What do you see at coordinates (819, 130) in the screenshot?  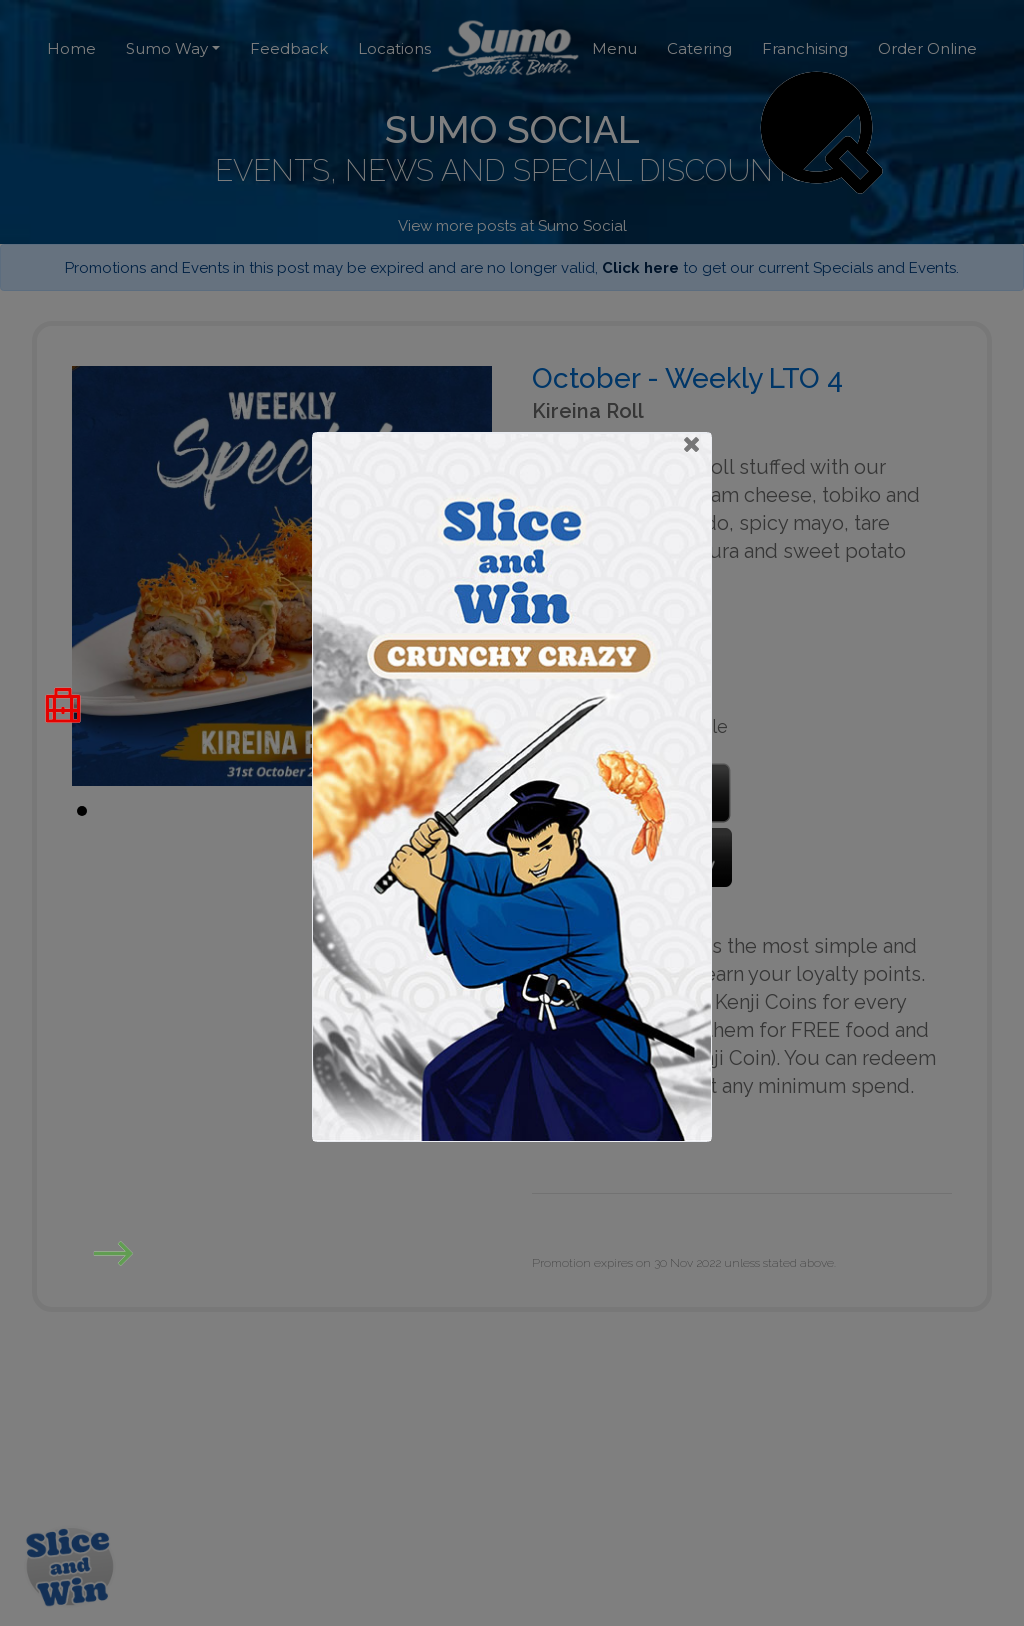 I see `open ping pong or table tennis game` at bounding box center [819, 130].